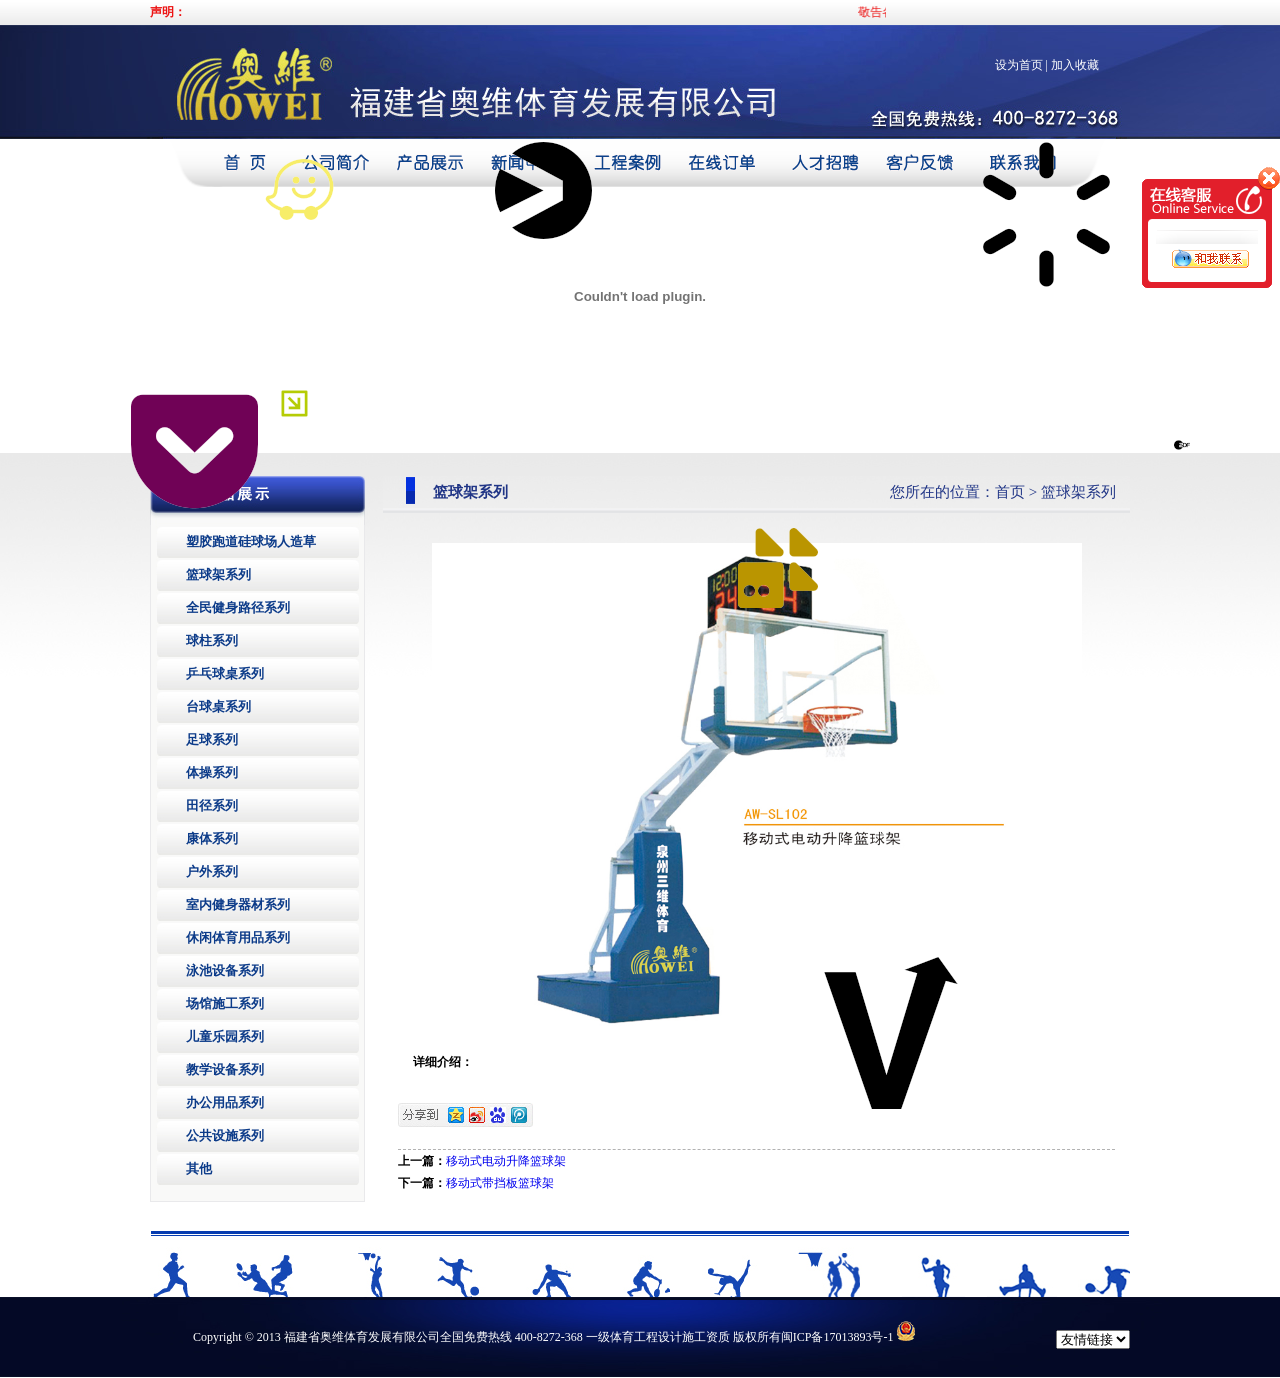 The image size is (1280, 1378). I want to click on open the Firefish app, so click(778, 568).